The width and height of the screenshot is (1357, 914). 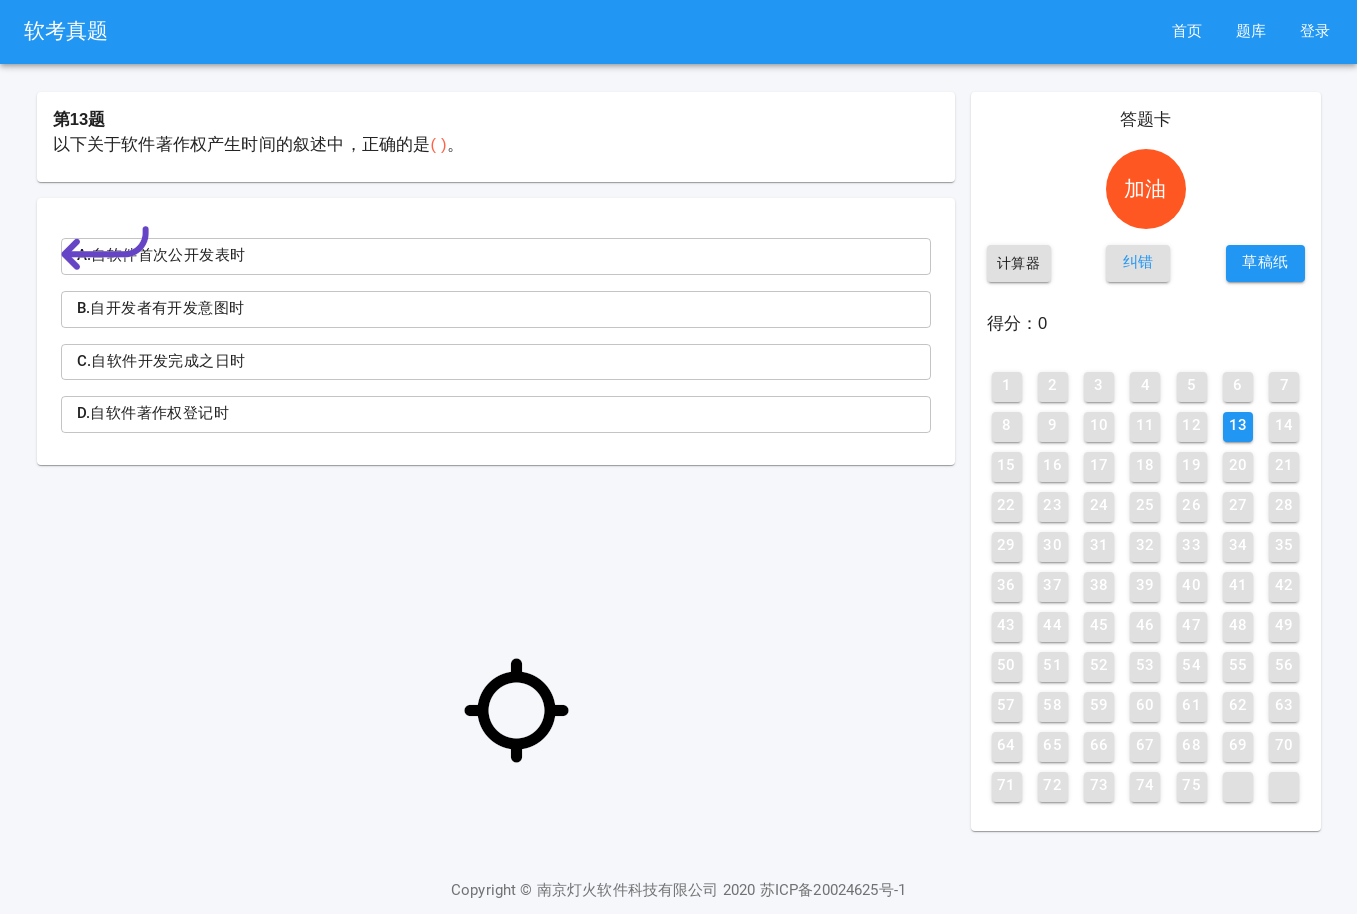 I want to click on go back to previous screen or step, so click(x=105, y=248).